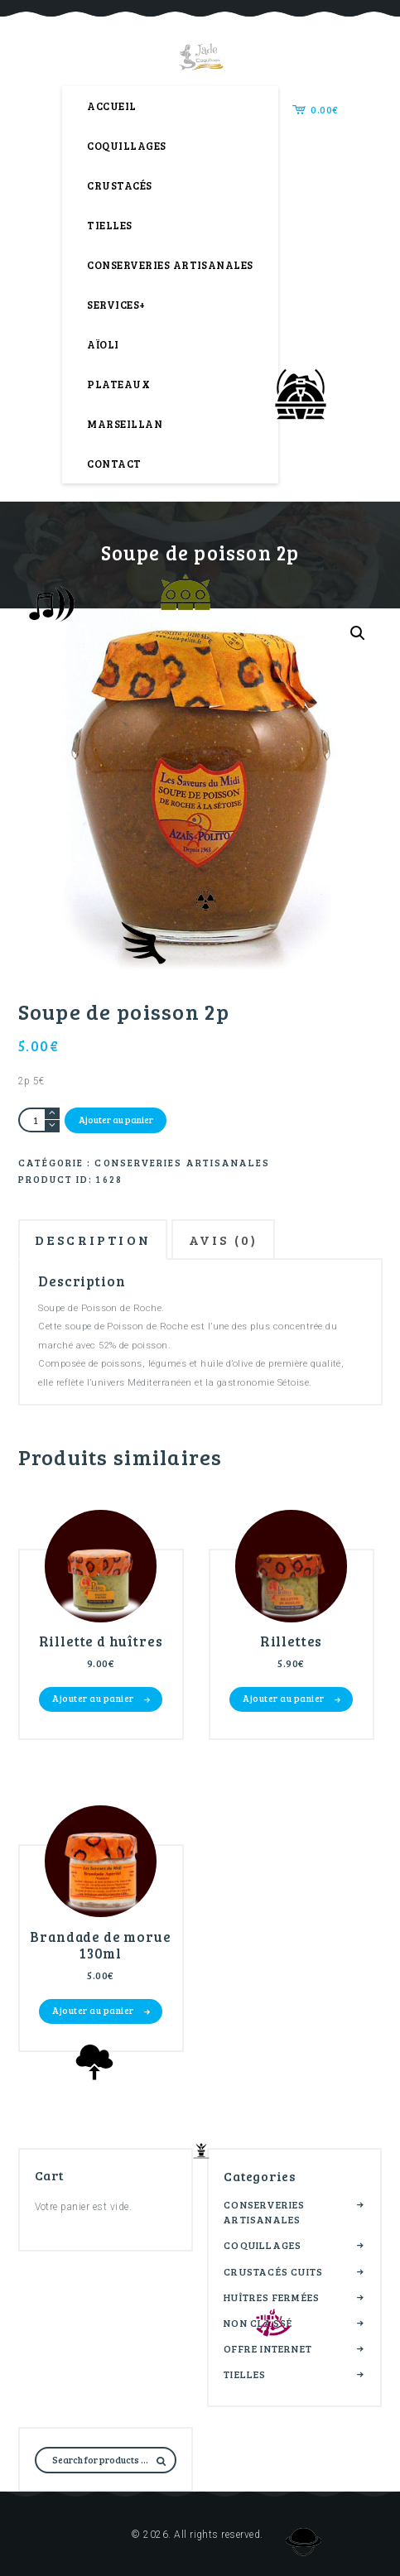 The width and height of the screenshot is (400, 2576). What do you see at coordinates (273, 2323) in the screenshot?
I see `access navigation or mapping tools` at bounding box center [273, 2323].